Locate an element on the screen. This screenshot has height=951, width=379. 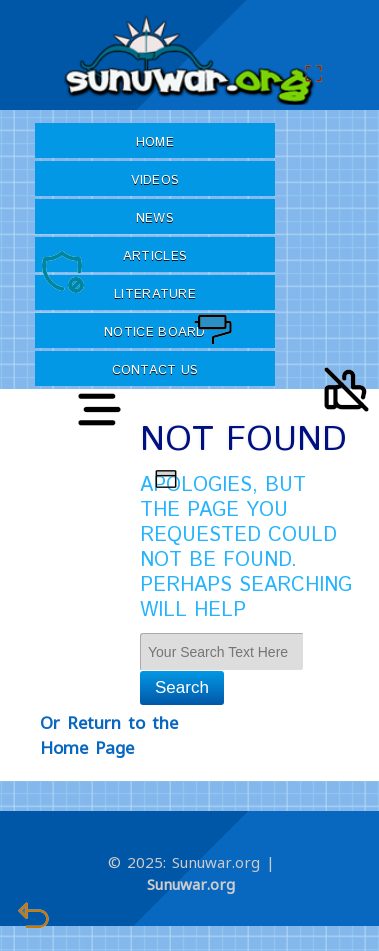
cancel or disable security protection is located at coordinates (62, 271).